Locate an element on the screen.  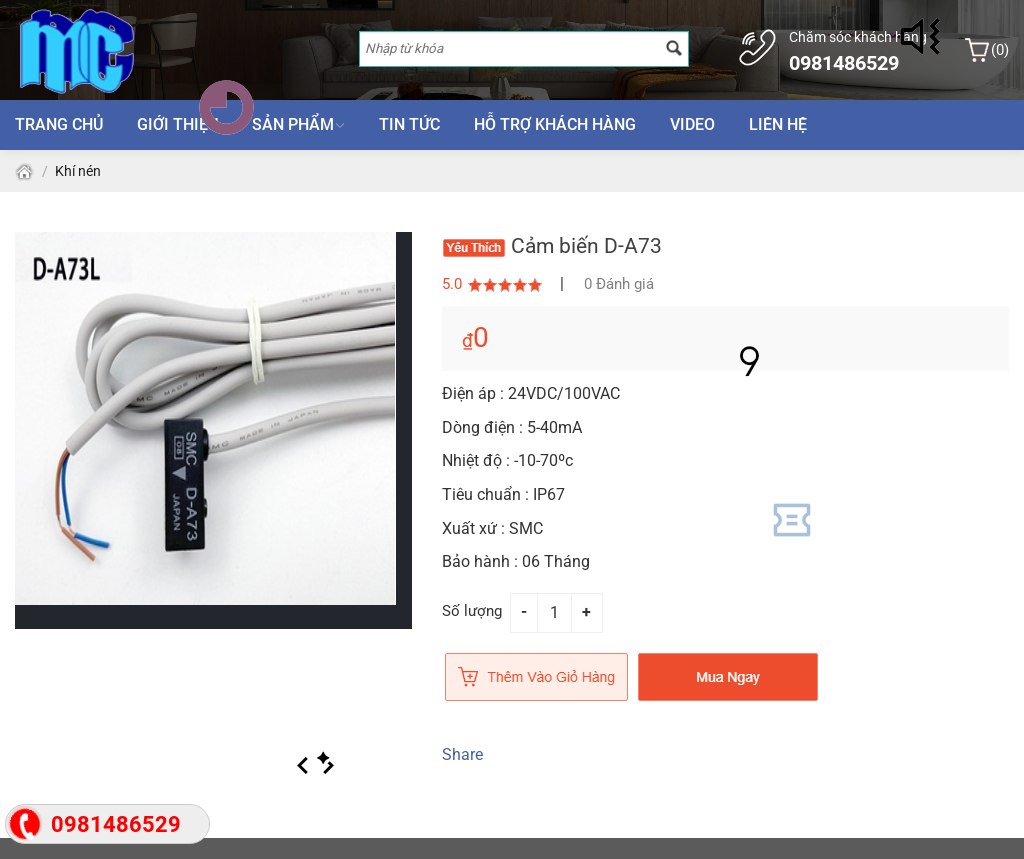
access AI-powered code assistance is located at coordinates (315, 765).